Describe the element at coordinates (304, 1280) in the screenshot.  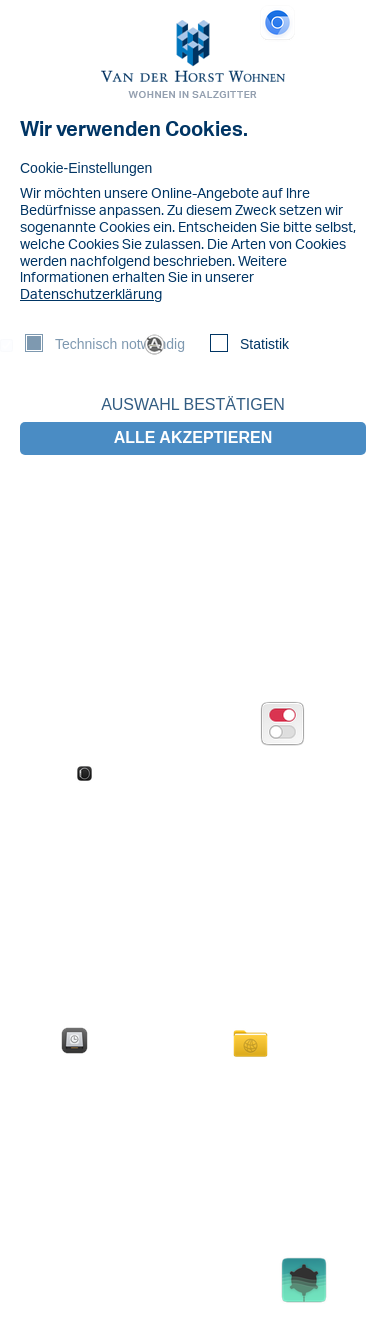
I see `launch gnome mines game` at that location.